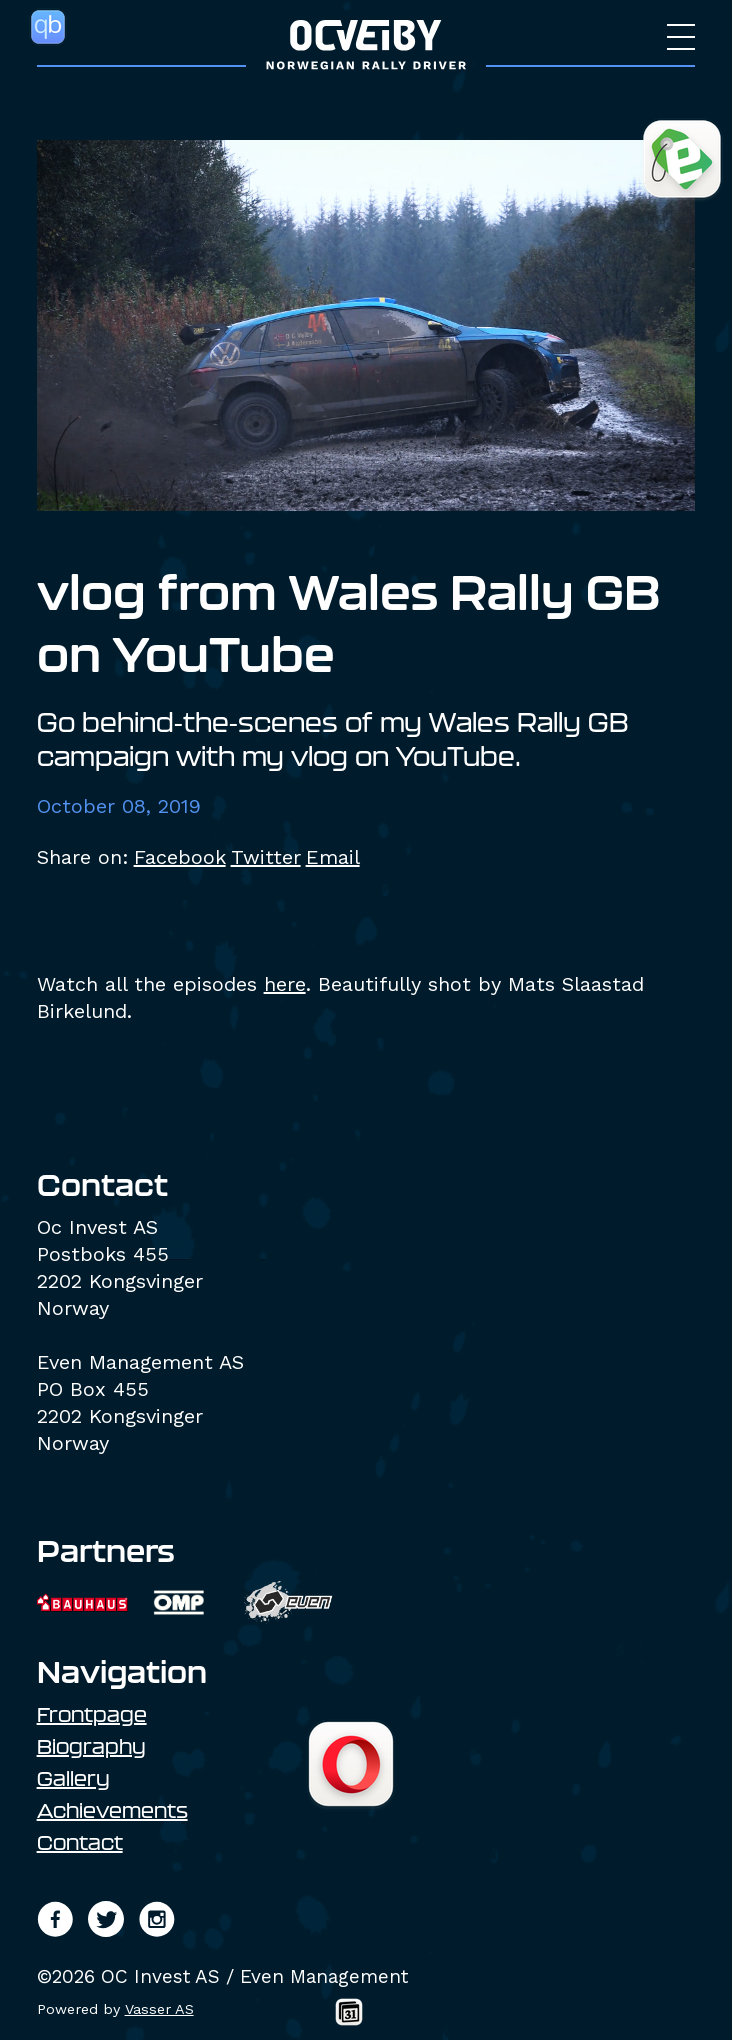  What do you see at coordinates (48, 27) in the screenshot?
I see `open qbittorrent torrent client` at bounding box center [48, 27].